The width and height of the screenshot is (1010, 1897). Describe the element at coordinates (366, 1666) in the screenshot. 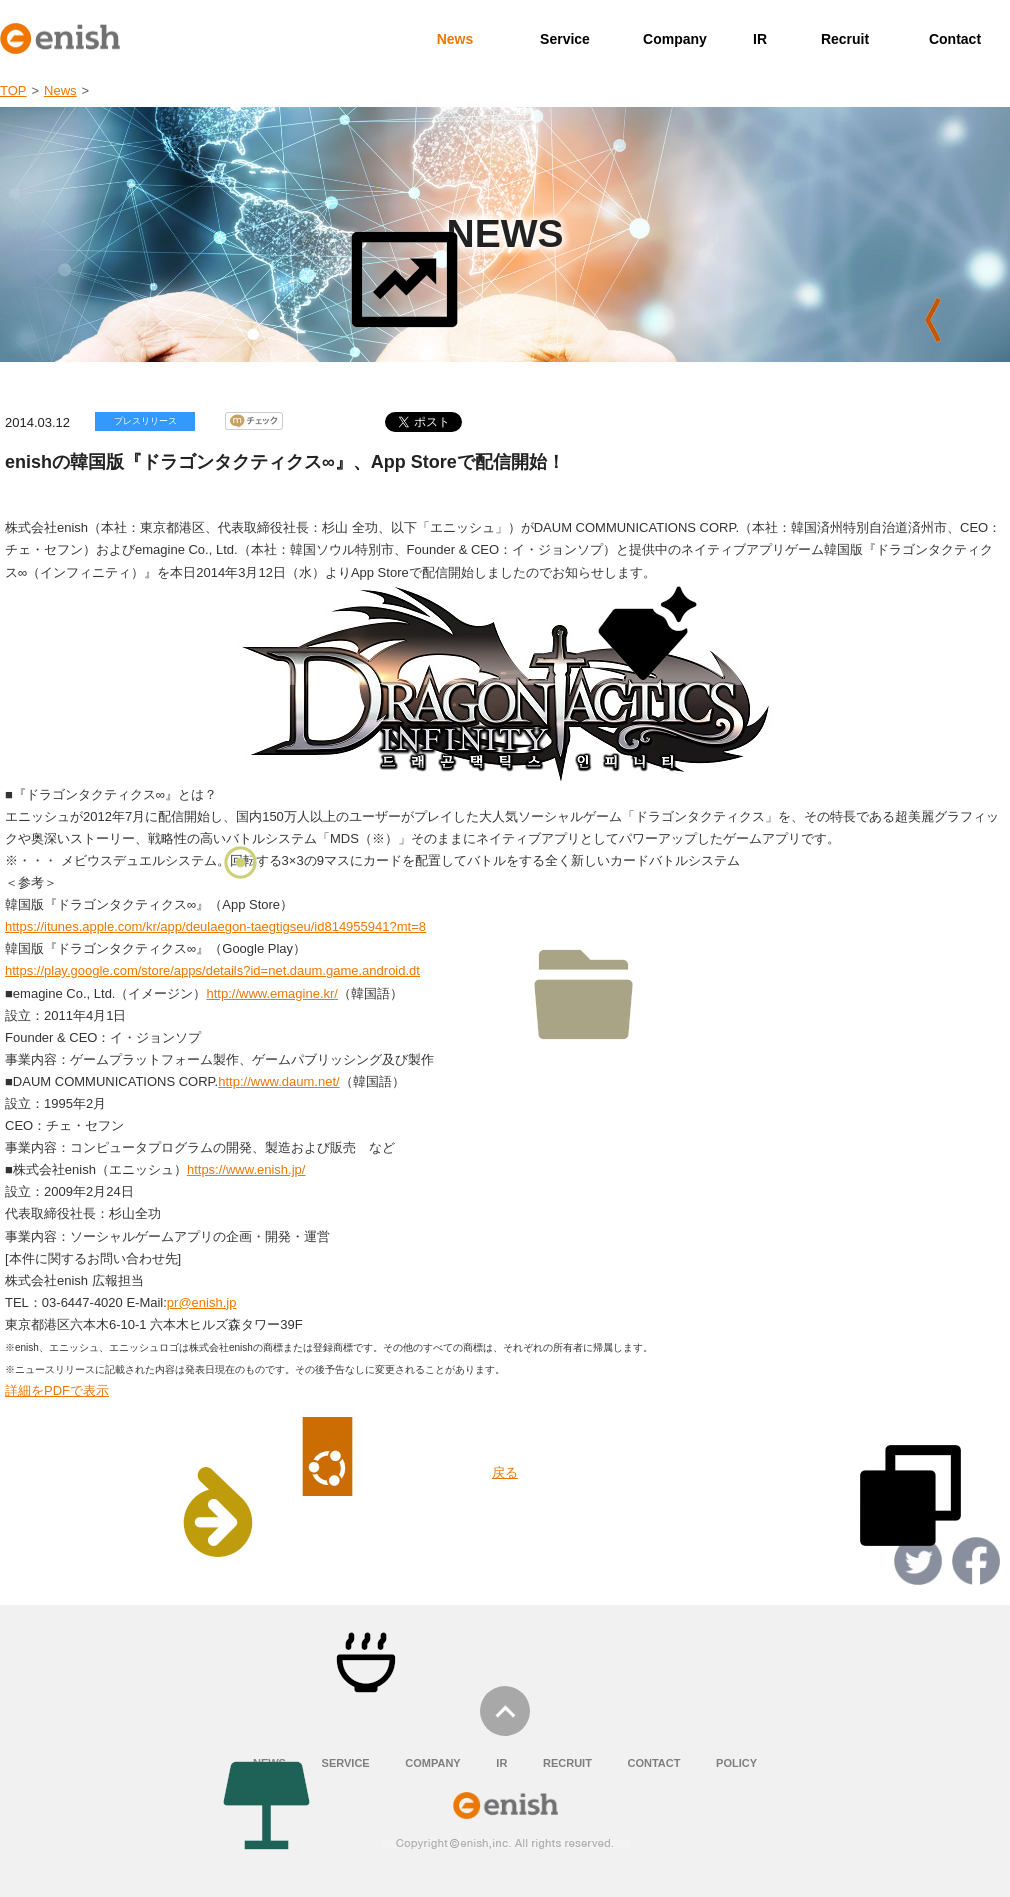

I see `view food or dining options` at that location.